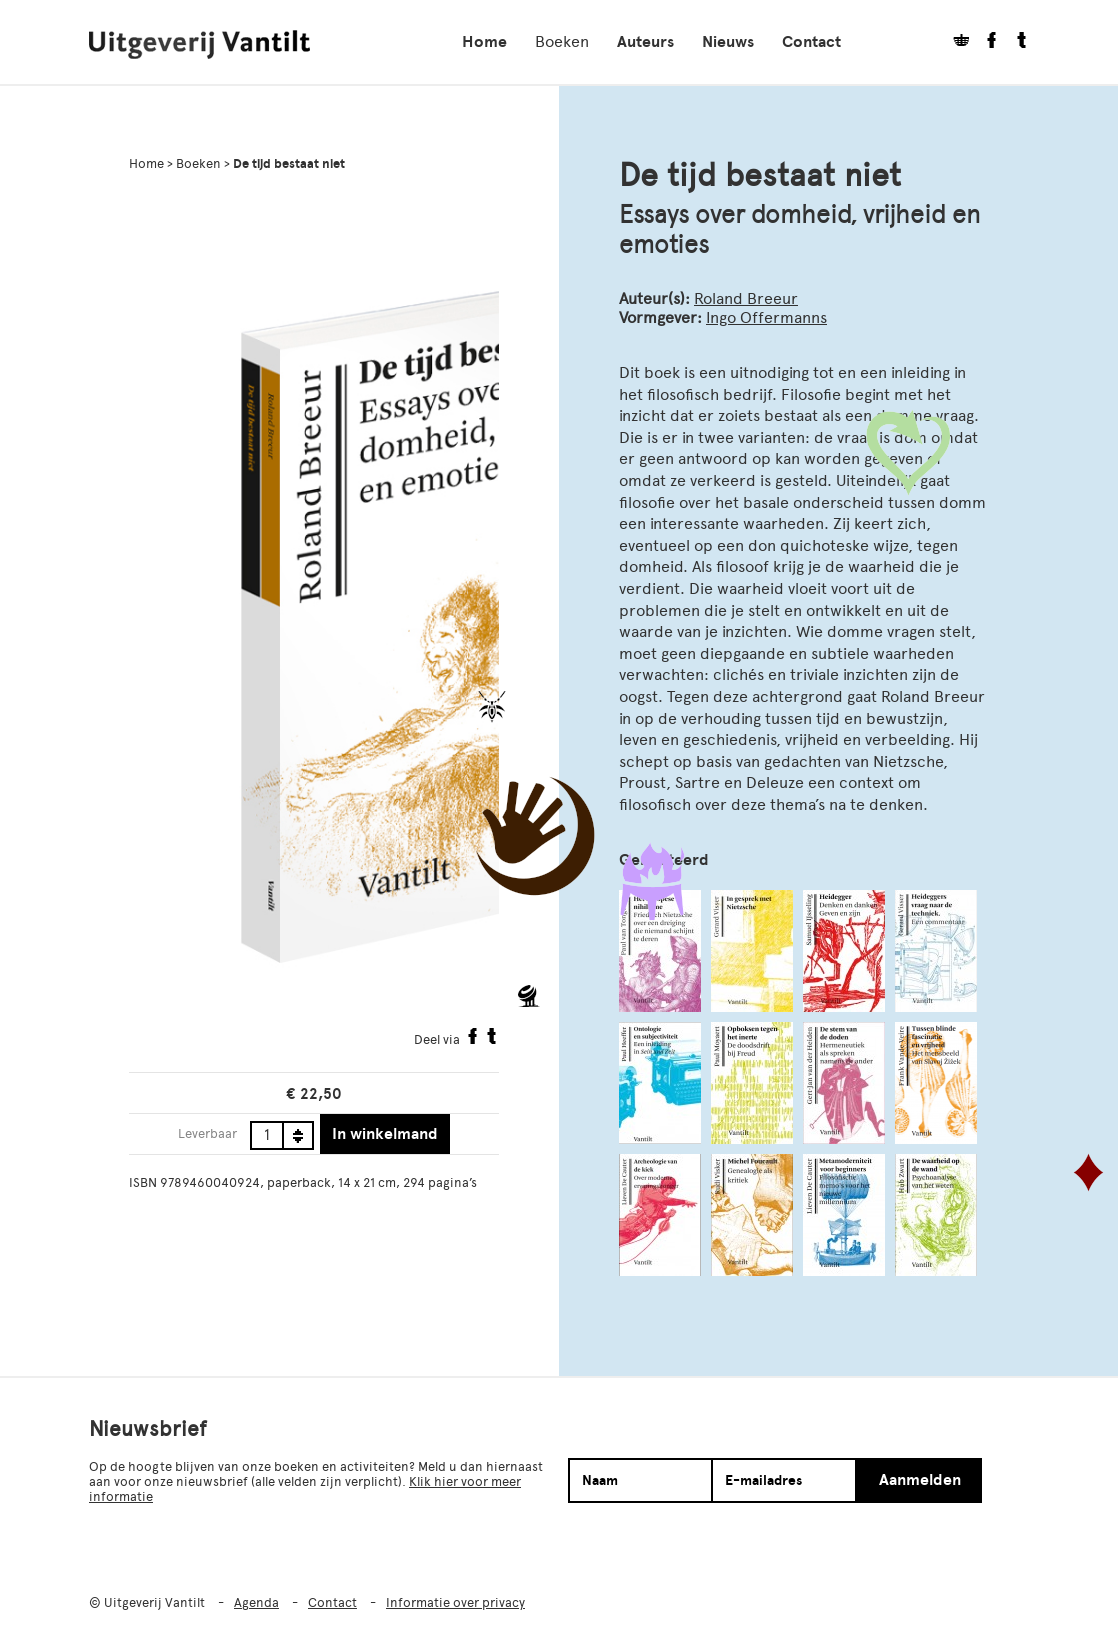  What do you see at coordinates (534, 834) in the screenshot?
I see `slap or hit action in a game` at bounding box center [534, 834].